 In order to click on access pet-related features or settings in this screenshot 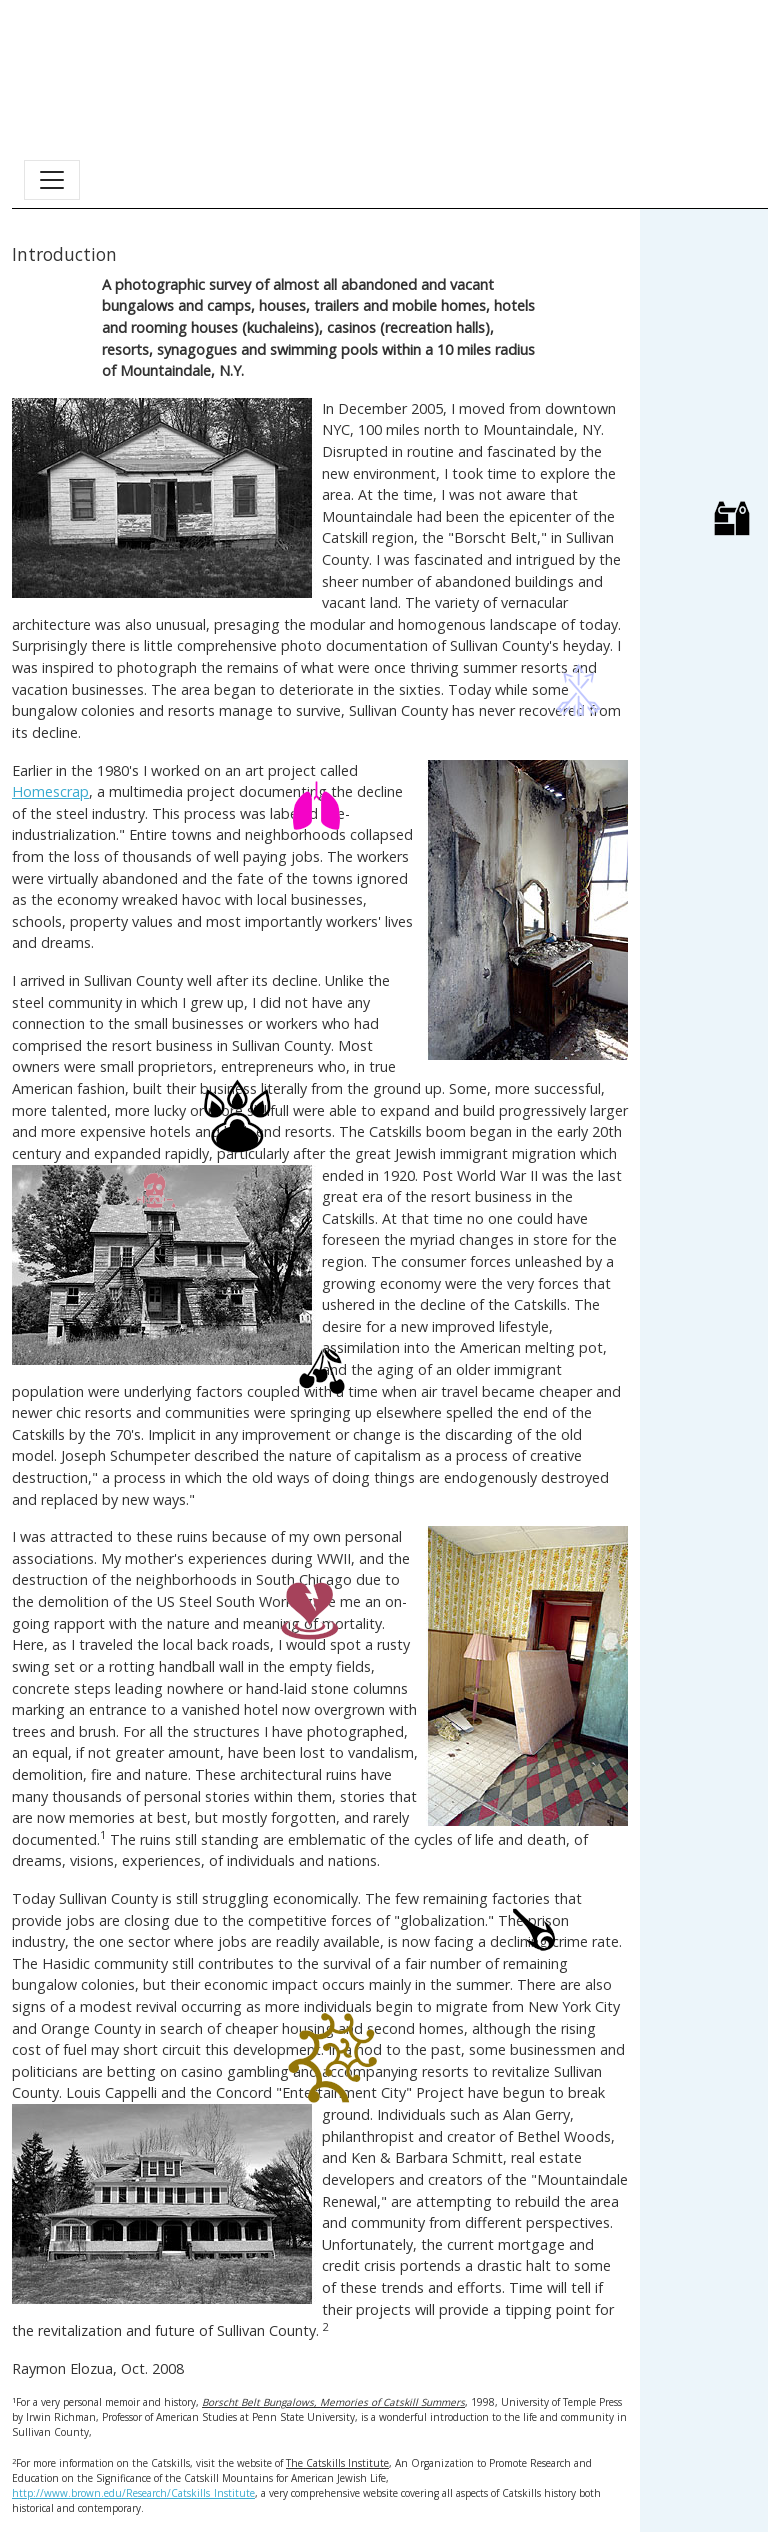, I will do `click(237, 1116)`.